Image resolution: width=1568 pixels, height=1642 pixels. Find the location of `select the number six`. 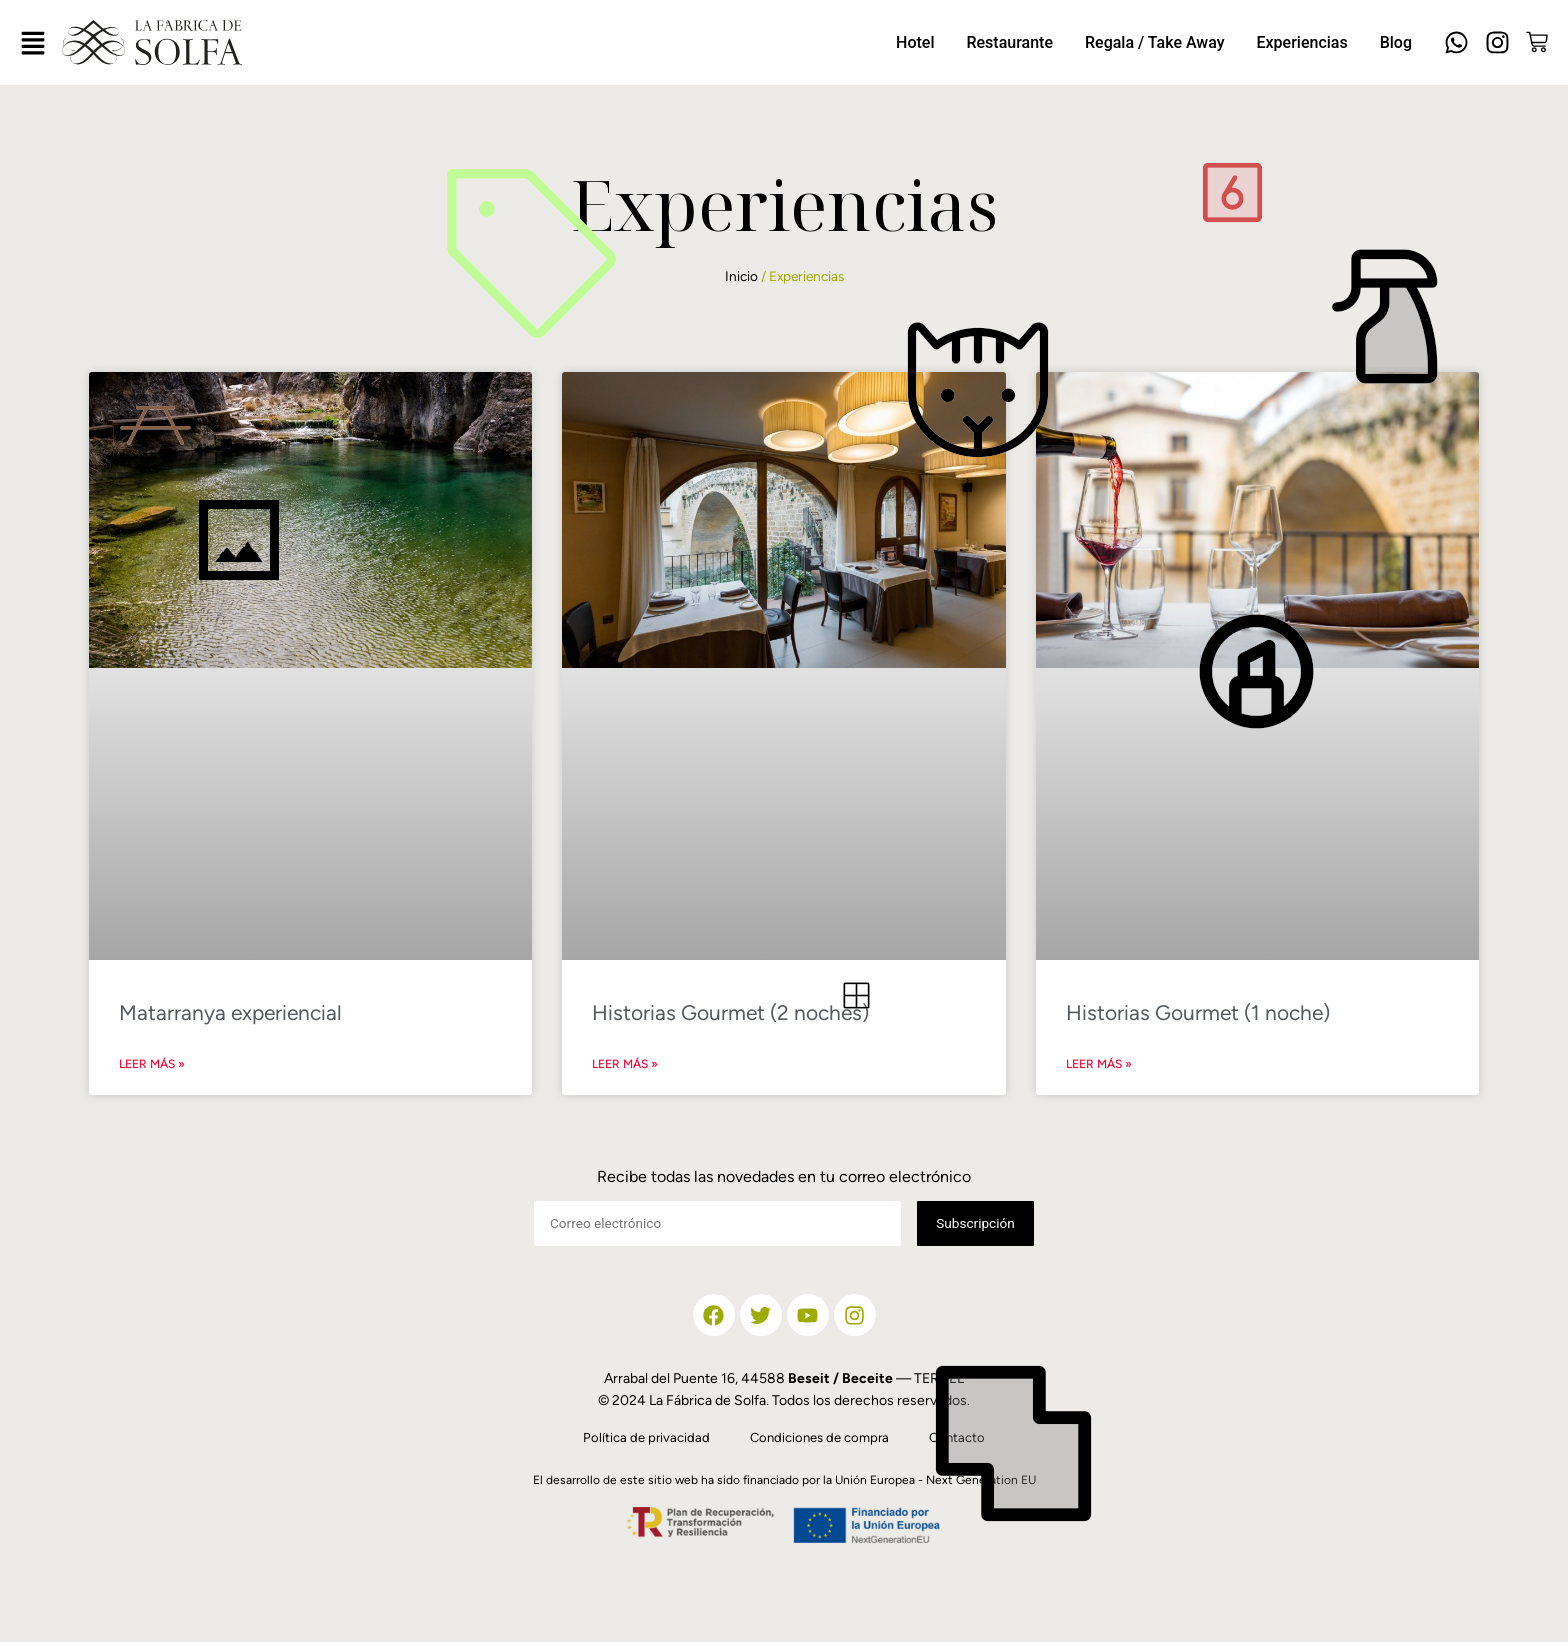

select the number six is located at coordinates (1232, 192).